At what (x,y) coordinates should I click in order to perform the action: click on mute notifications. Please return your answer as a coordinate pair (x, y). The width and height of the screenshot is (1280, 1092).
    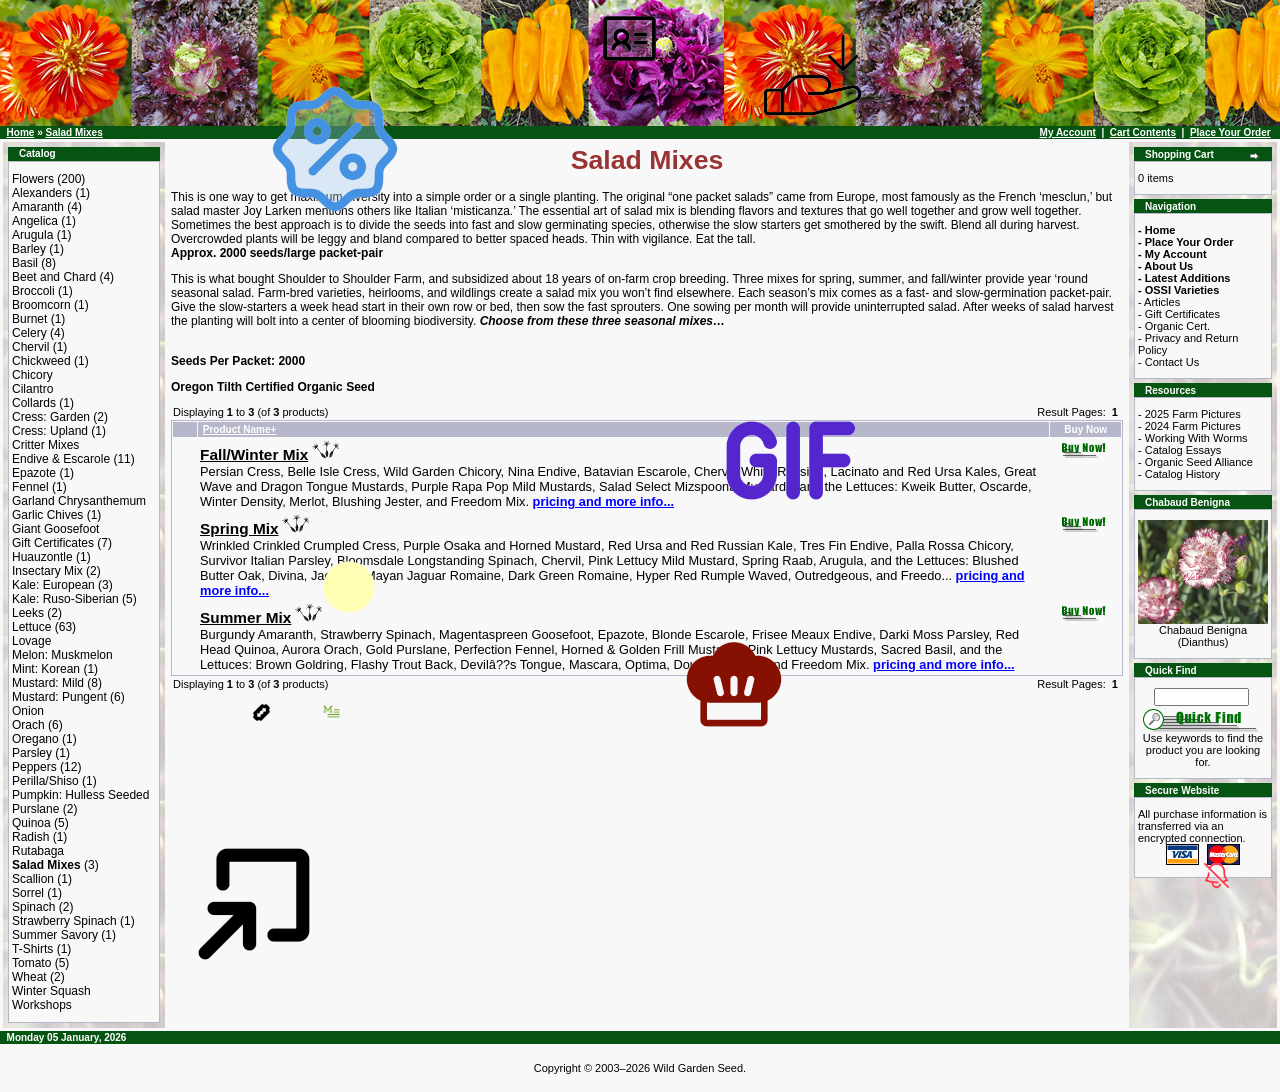
    Looking at the image, I should click on (1216, 875).